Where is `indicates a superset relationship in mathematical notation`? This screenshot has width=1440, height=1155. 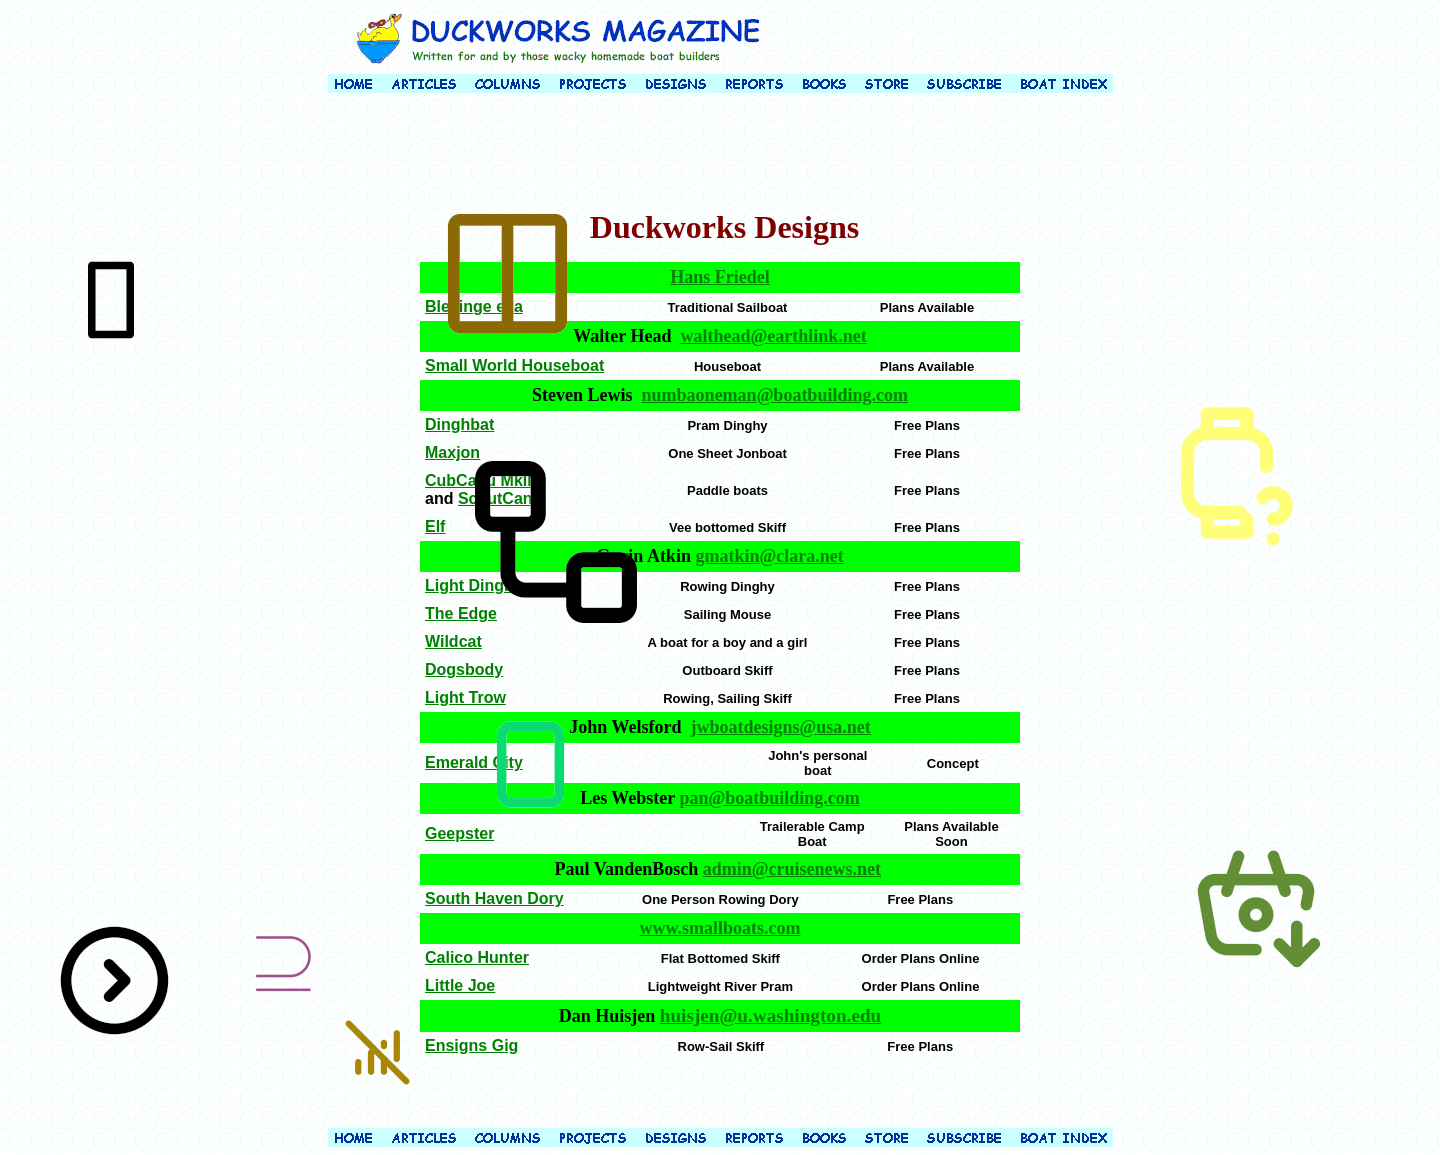
indicates a superset relationship in mathematical notation is located at coordinates (282, 965).